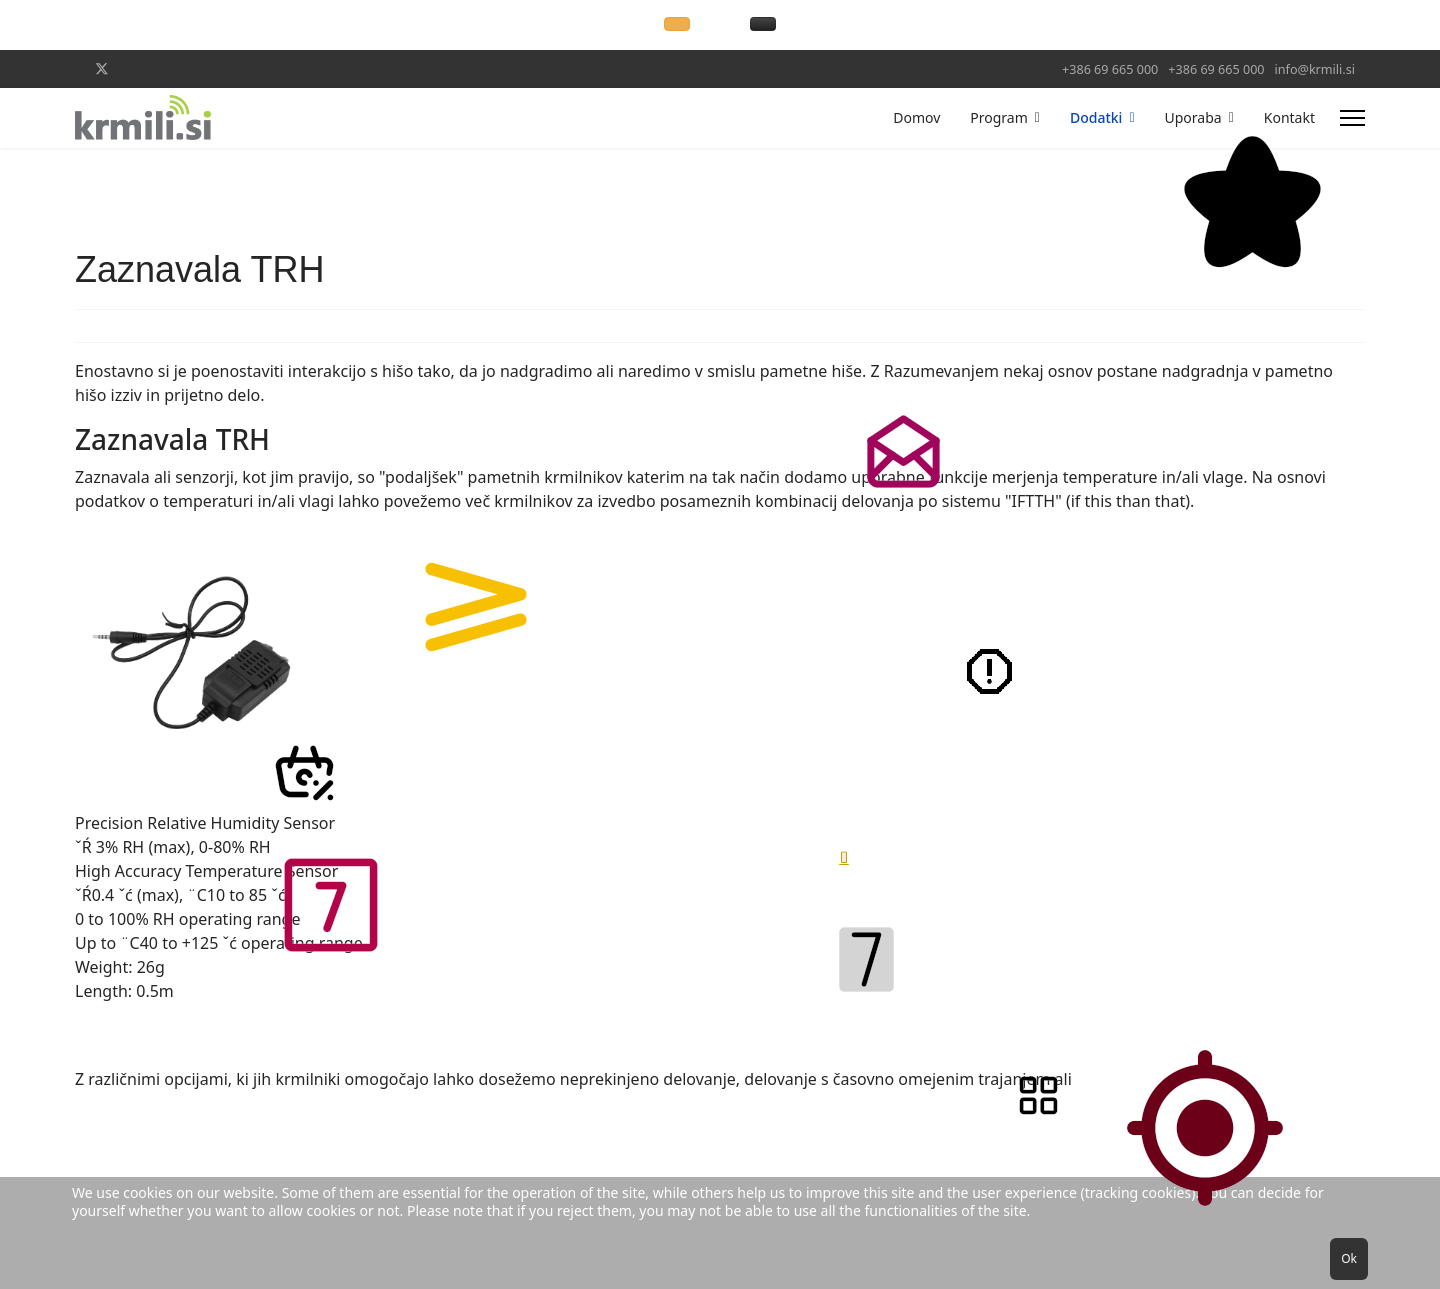 The width and height of the screenshot is (1440, 1289). What do you see at coordinates (1252, 204) in the screenshot?
I see `add to favorites` at bounding box center [1252, 204].